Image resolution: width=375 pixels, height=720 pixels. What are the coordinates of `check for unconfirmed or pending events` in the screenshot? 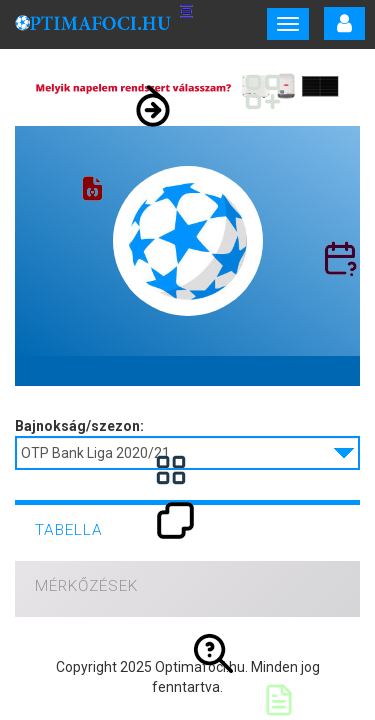 It's located at (340, 258).